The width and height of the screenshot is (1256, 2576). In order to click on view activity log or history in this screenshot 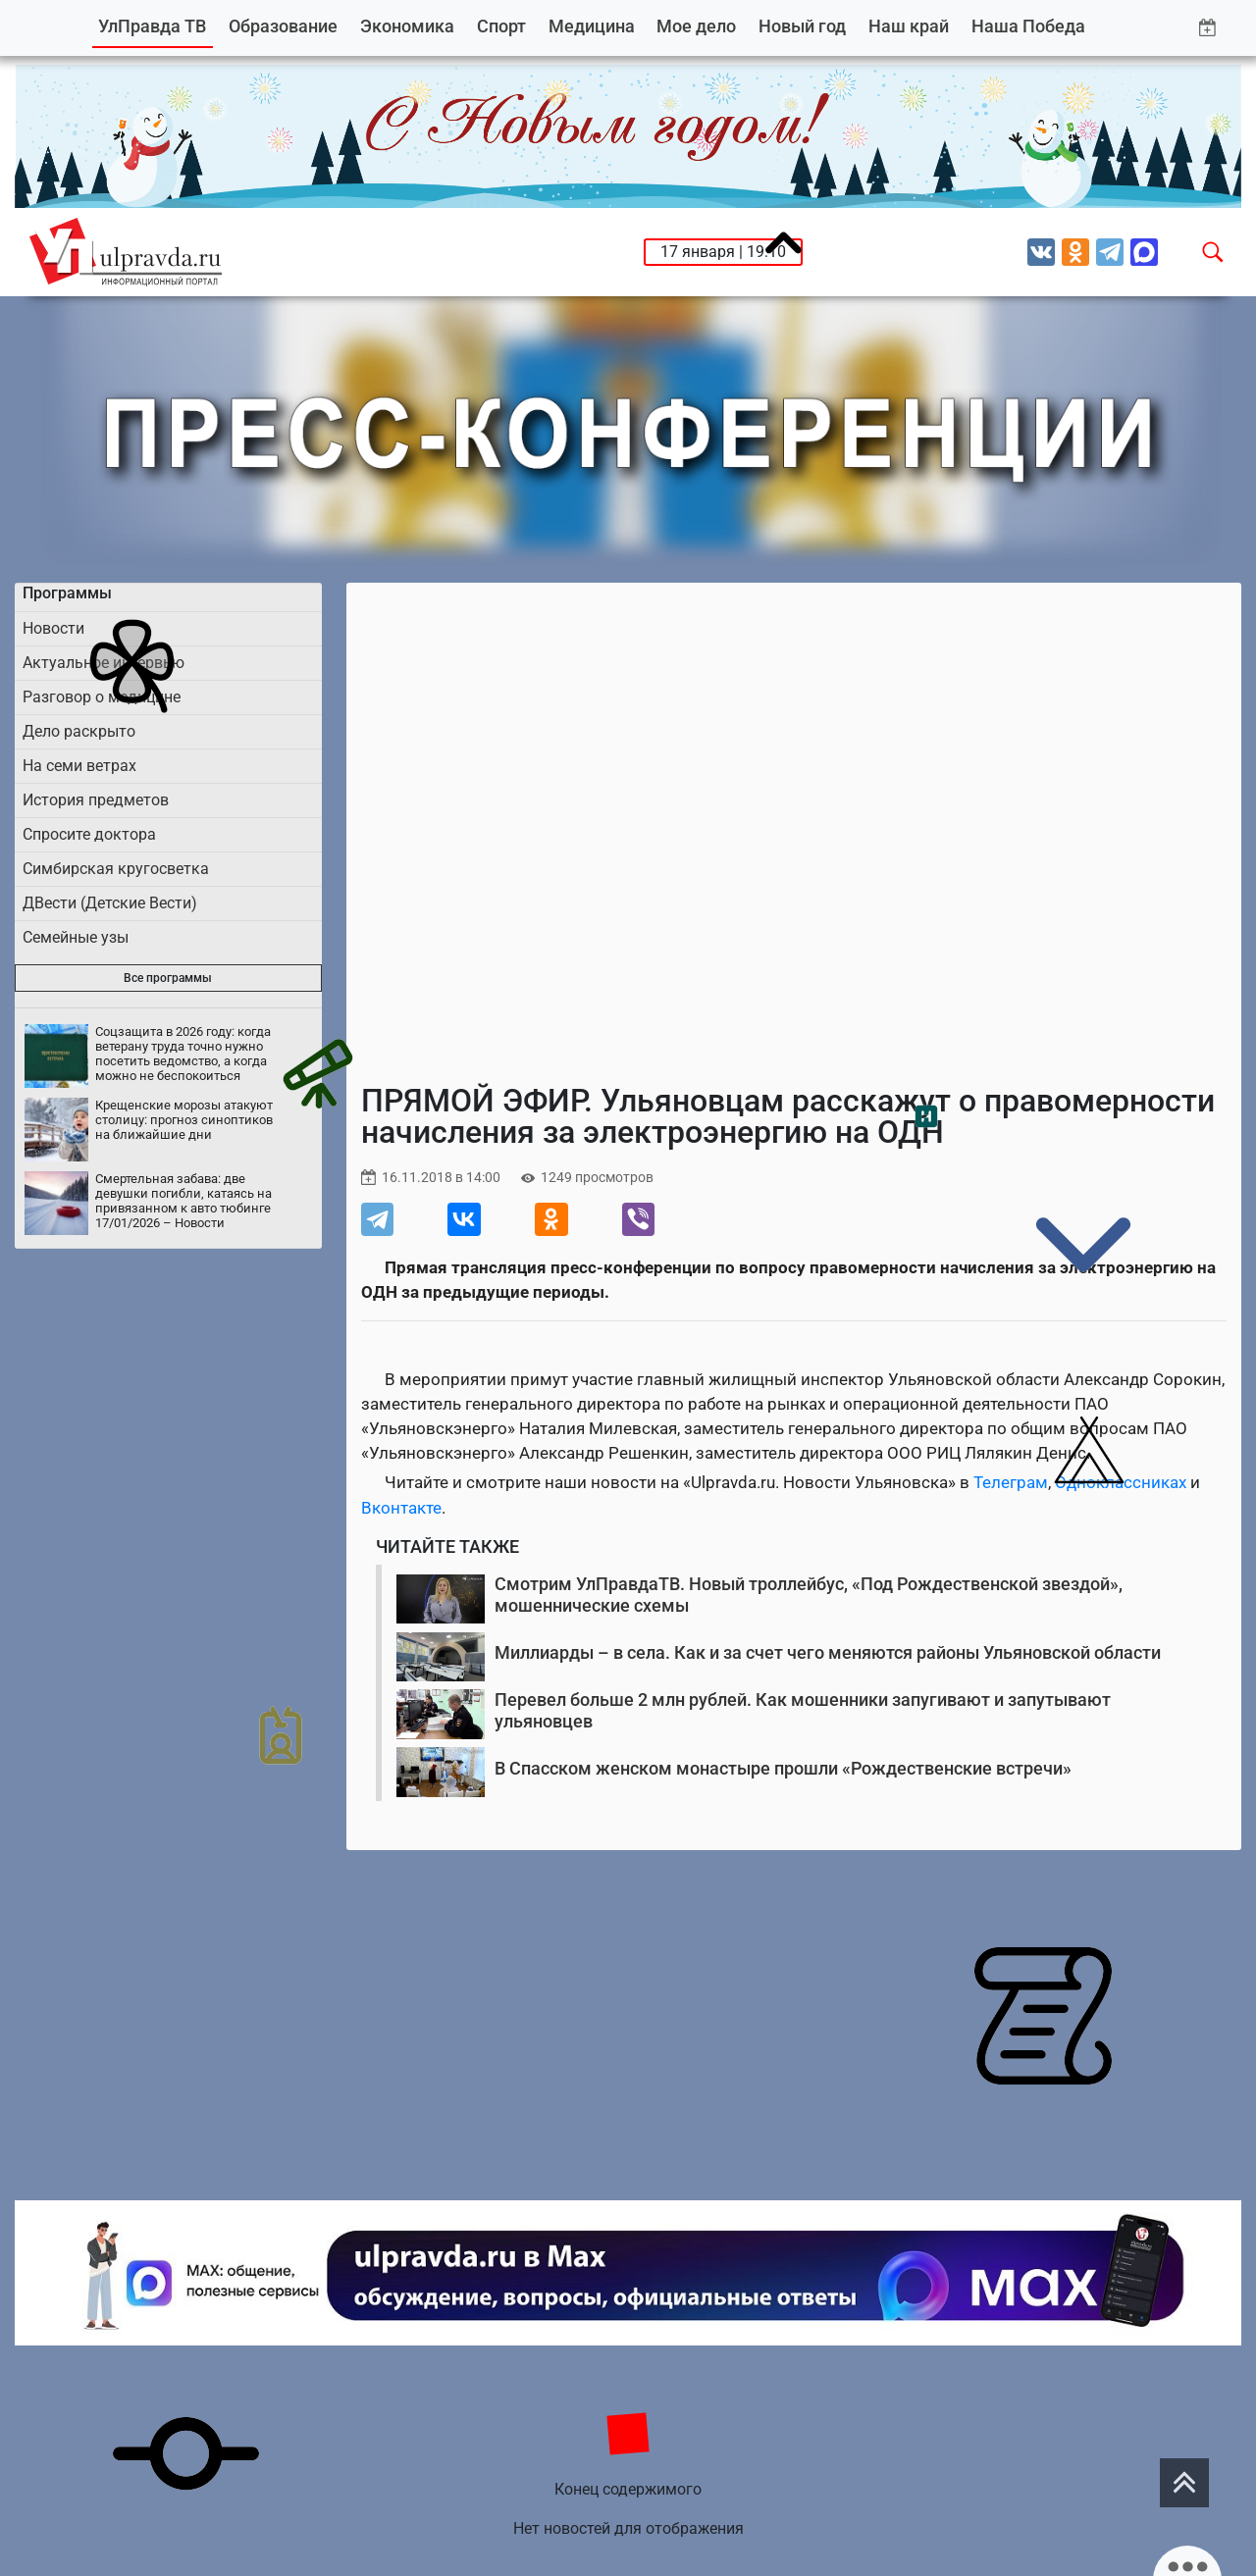, I will do `click(1043, 2016)`.